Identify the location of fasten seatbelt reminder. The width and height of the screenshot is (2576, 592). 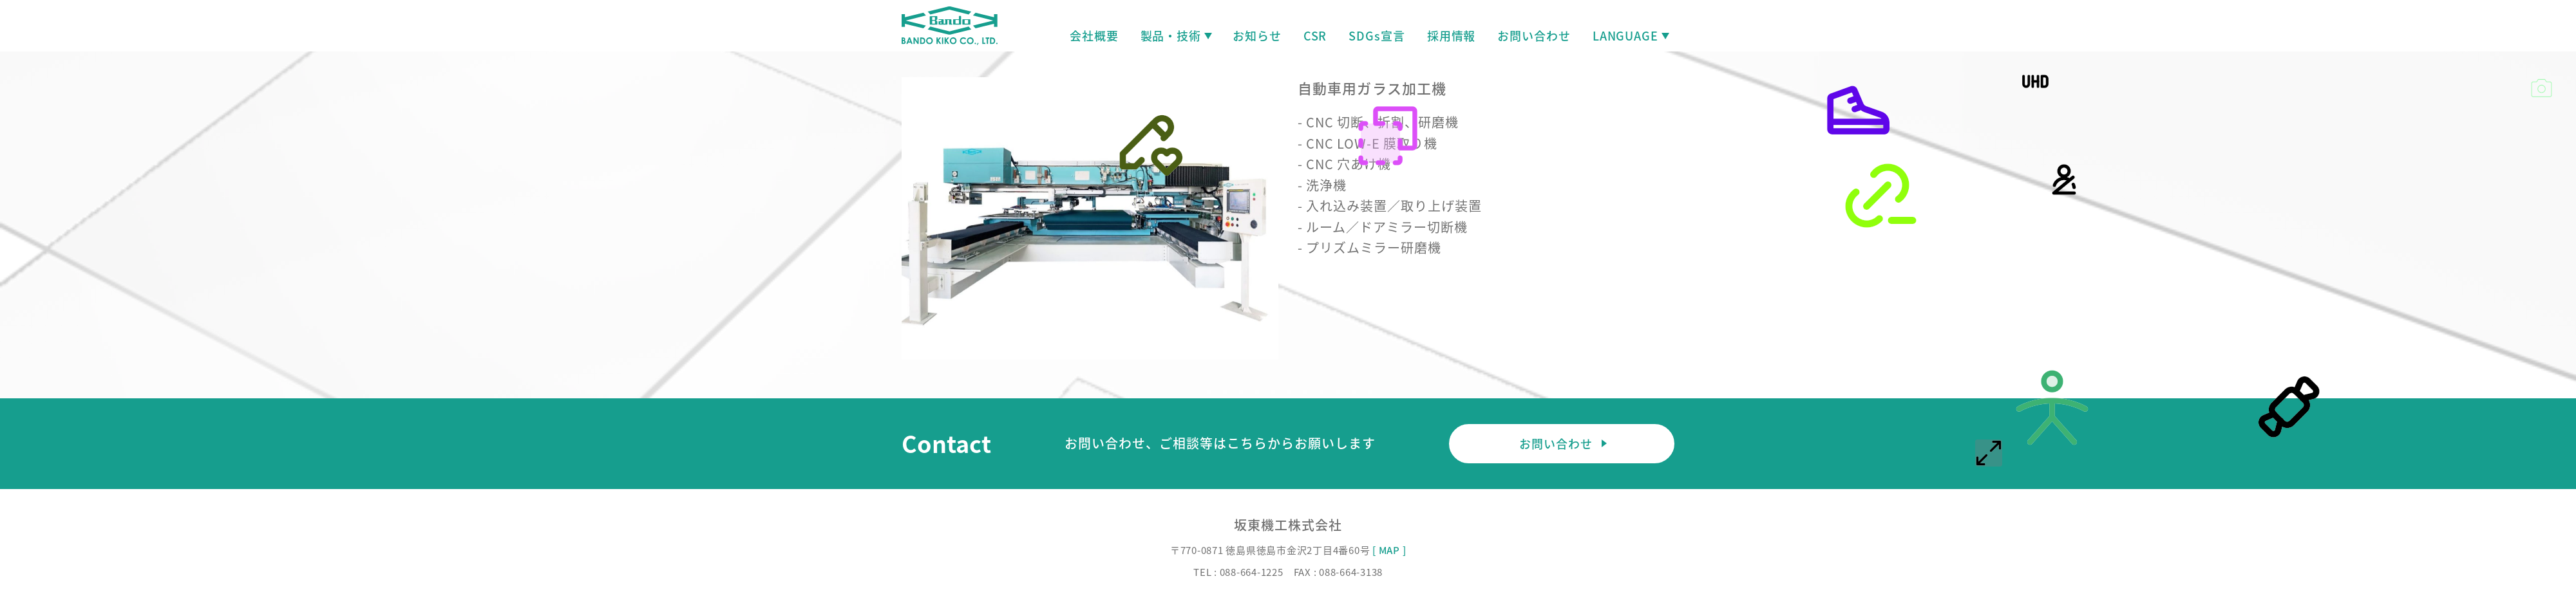
(2064, 180).